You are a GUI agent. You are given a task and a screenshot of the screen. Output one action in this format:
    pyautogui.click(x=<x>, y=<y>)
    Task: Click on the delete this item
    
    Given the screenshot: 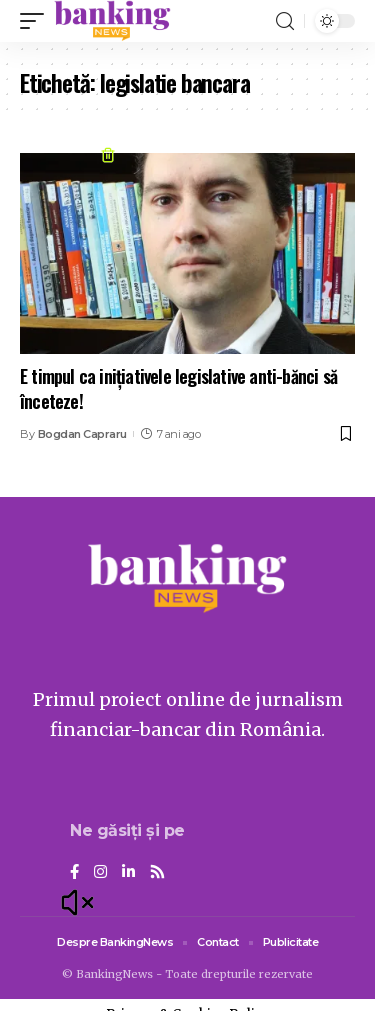 What is the action you would take?
    pyautogui.click(x=108, y=155)
    